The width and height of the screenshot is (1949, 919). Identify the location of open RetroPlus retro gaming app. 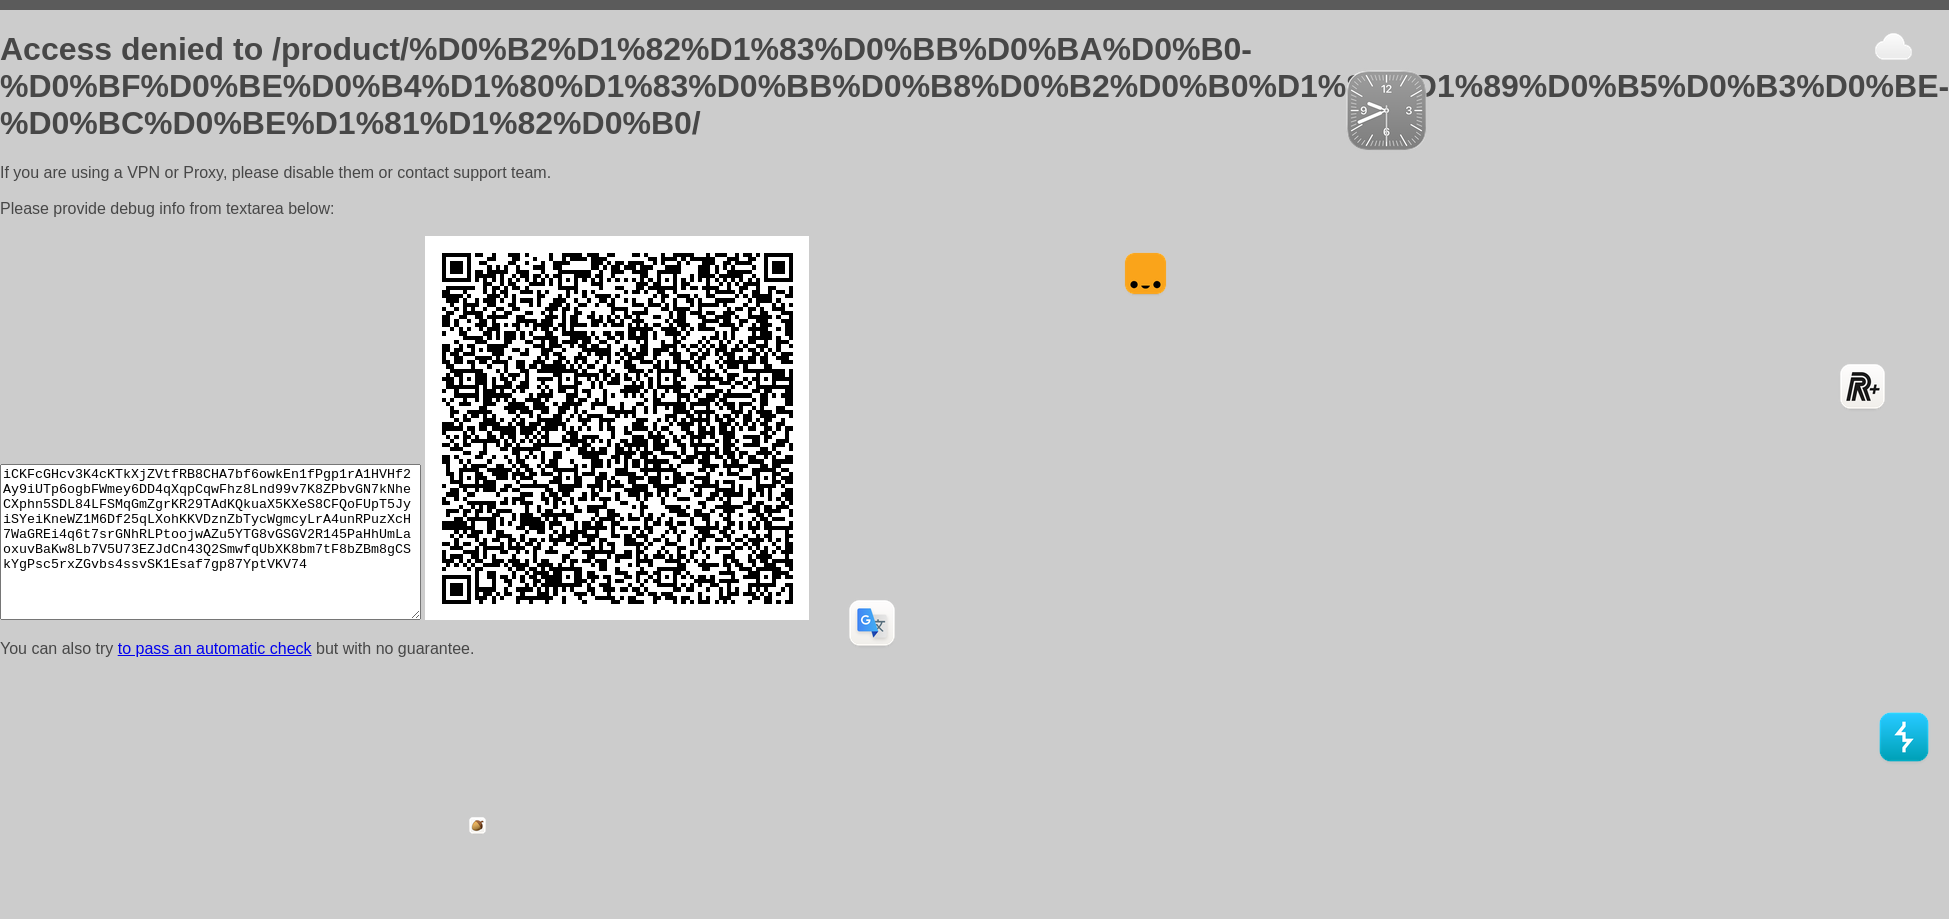
(1862, 386).